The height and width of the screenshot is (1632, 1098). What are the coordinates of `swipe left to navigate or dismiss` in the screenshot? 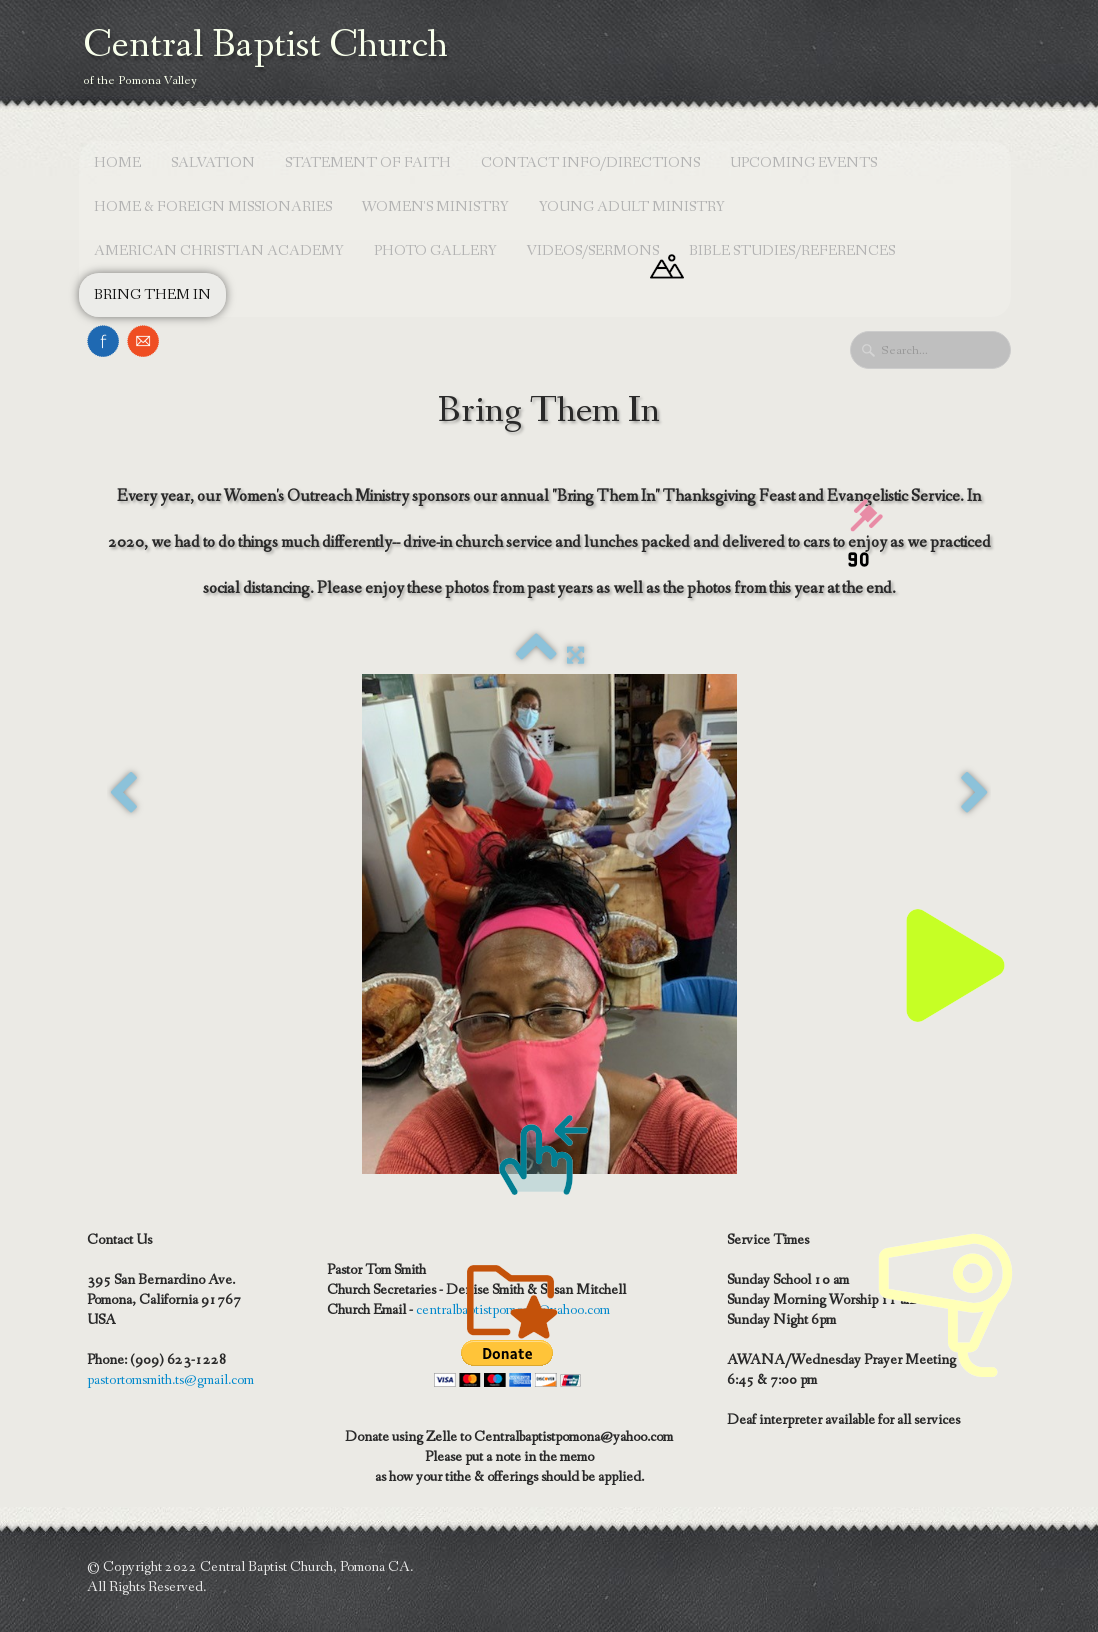 It's located at (539, 1158).